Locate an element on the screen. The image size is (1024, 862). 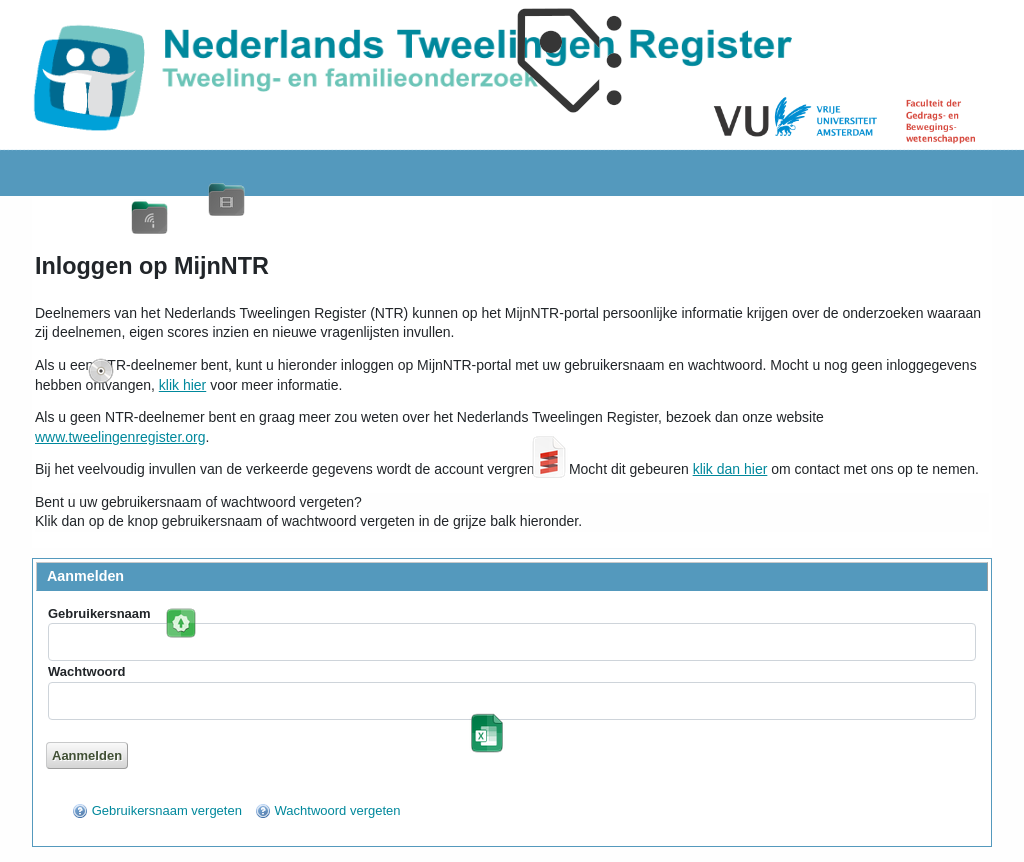
open your videos folder is located at coordinates (226, 199).